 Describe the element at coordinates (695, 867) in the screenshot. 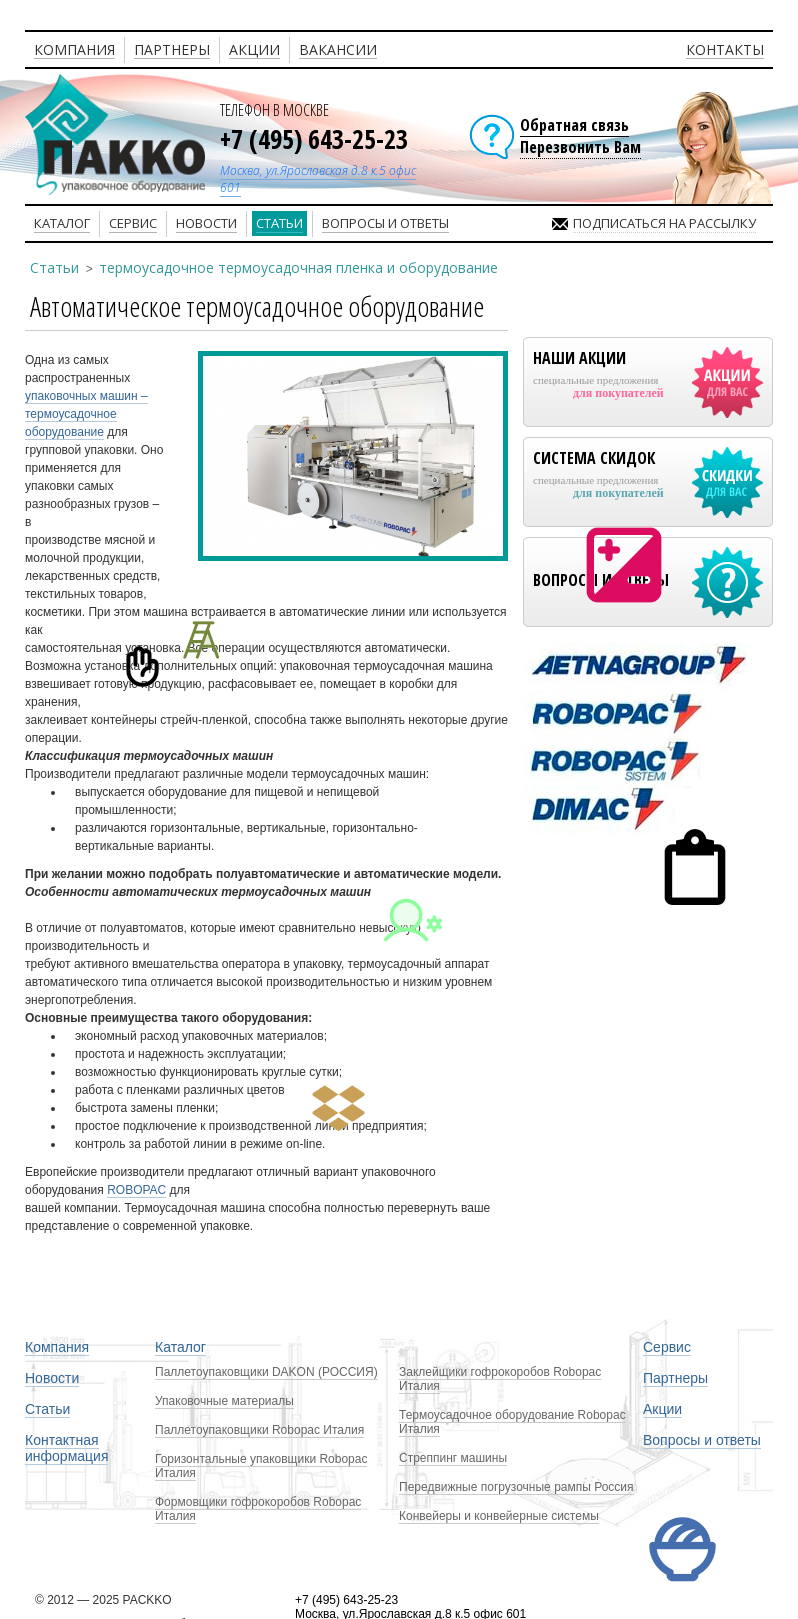

I see `copy to clipboard` at that location.